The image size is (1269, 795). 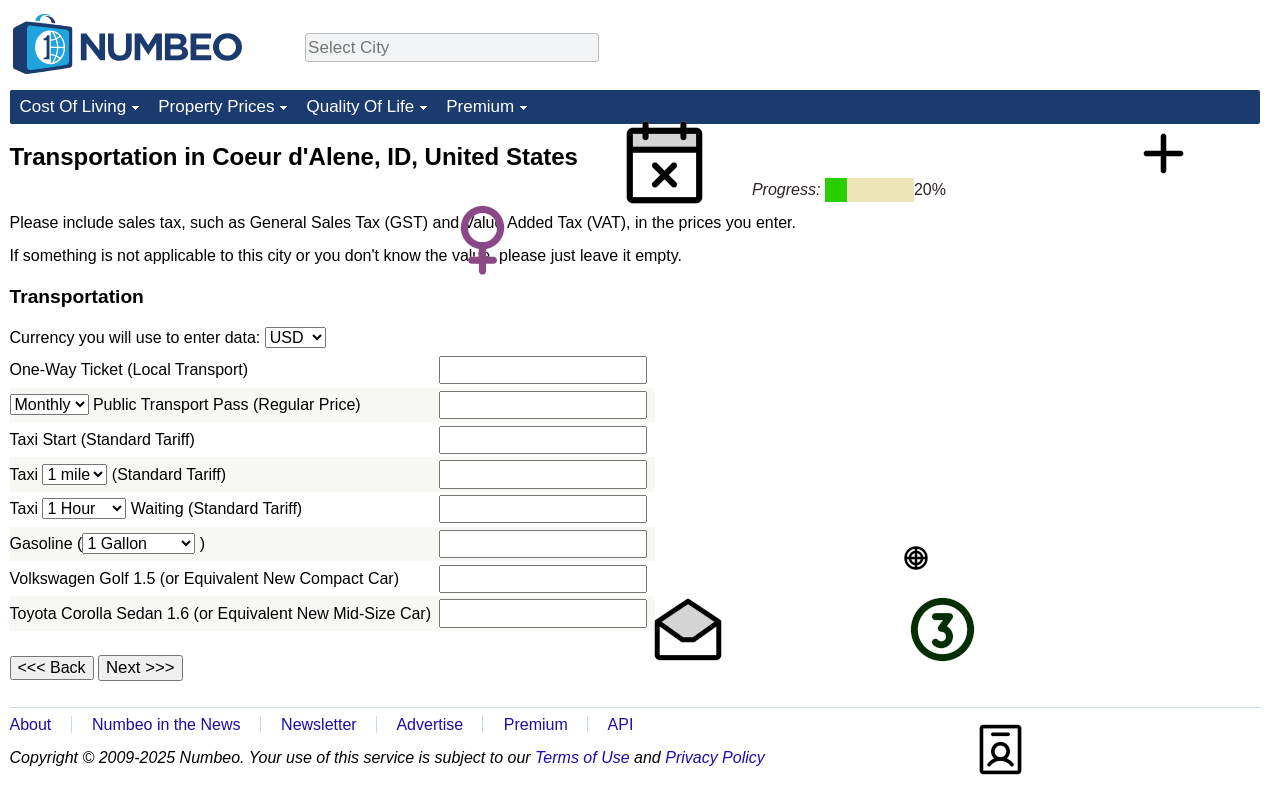 I want to click on view polar chart or radial data visualization, so click(x=916, y=558).